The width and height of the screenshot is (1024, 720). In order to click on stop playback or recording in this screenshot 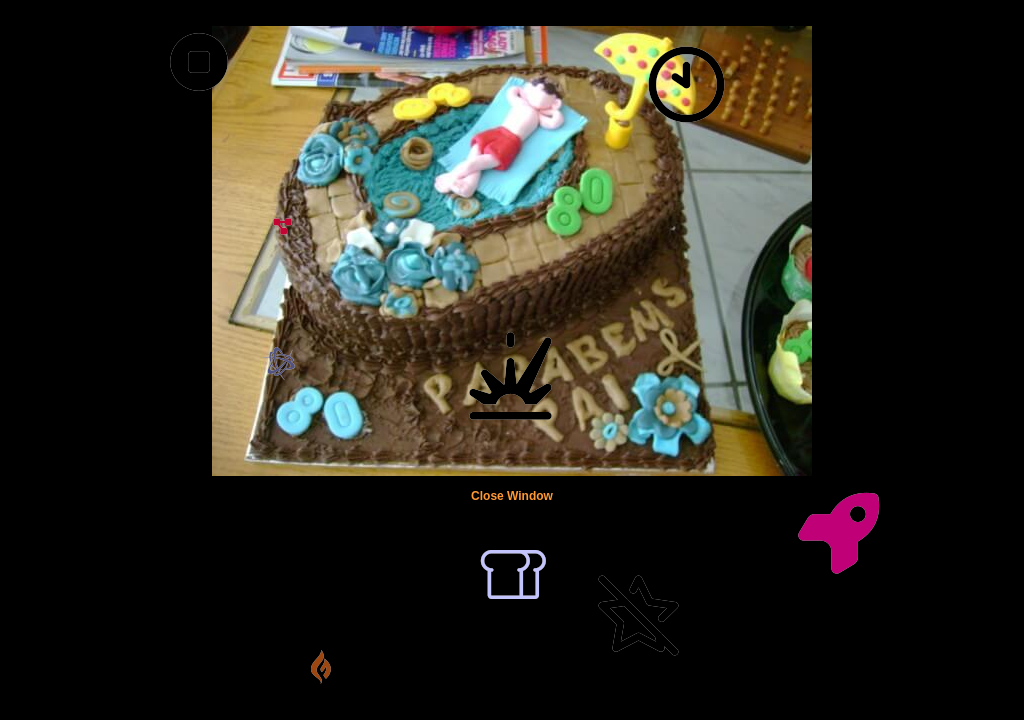, I will do `click(199, 62)`.